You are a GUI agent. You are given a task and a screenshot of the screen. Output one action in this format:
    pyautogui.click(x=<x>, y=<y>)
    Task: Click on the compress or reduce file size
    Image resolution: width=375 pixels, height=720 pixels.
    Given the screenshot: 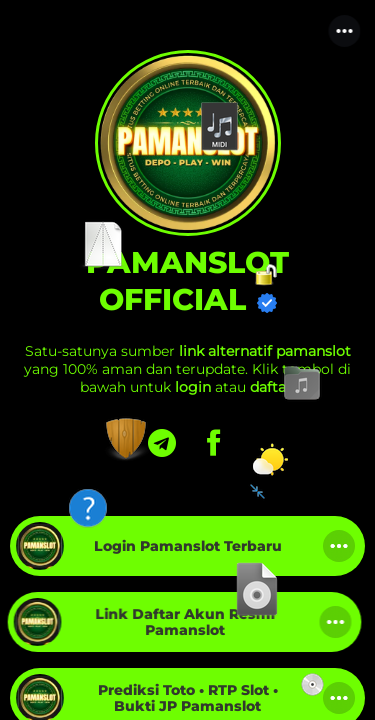 What is the action you would take?
    pyautogui.click(x=257, y=491)
    